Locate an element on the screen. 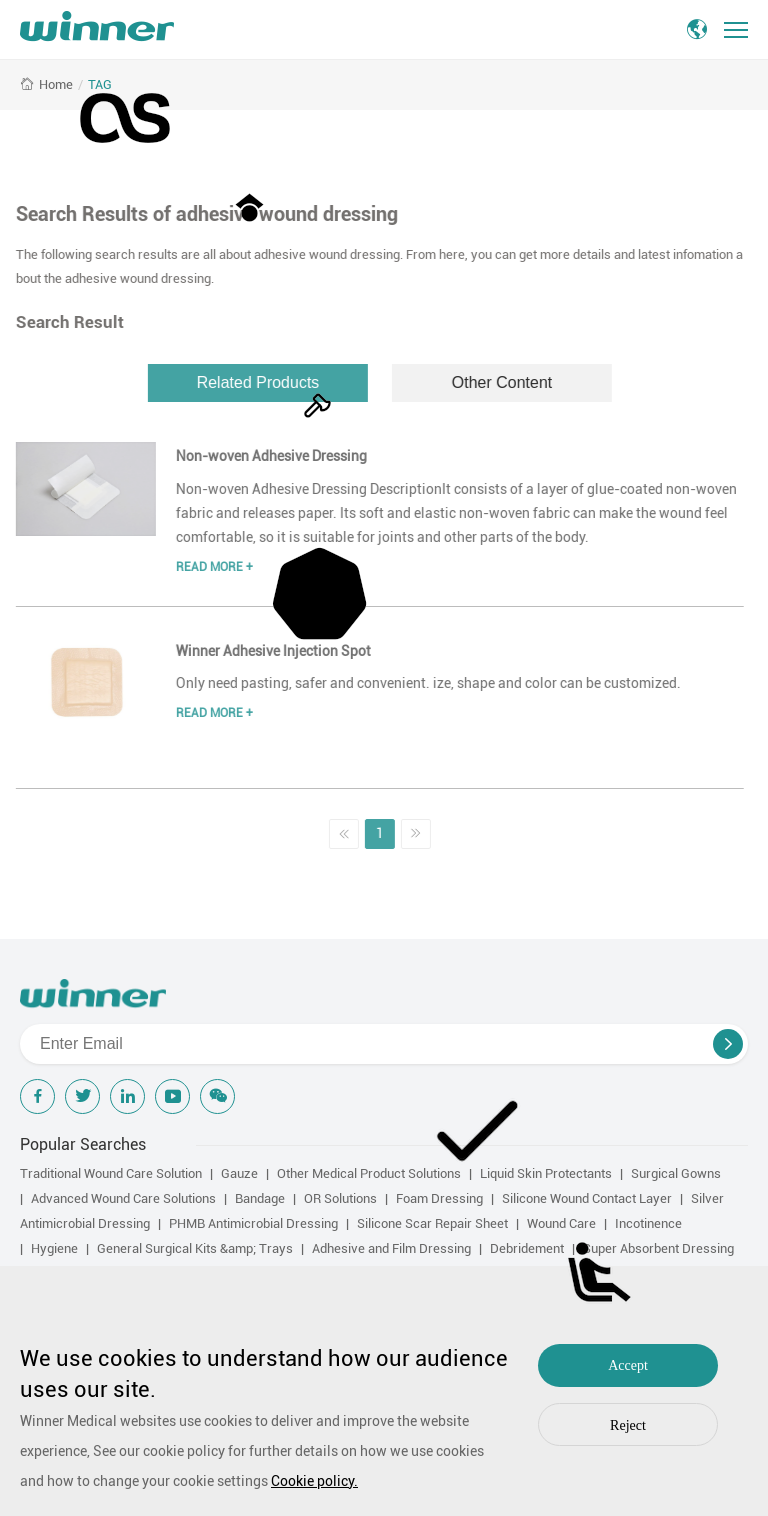 The width and height of the screenshot is (768, 1516). a heptagon shape indicator is located at coordinates (319, 596).